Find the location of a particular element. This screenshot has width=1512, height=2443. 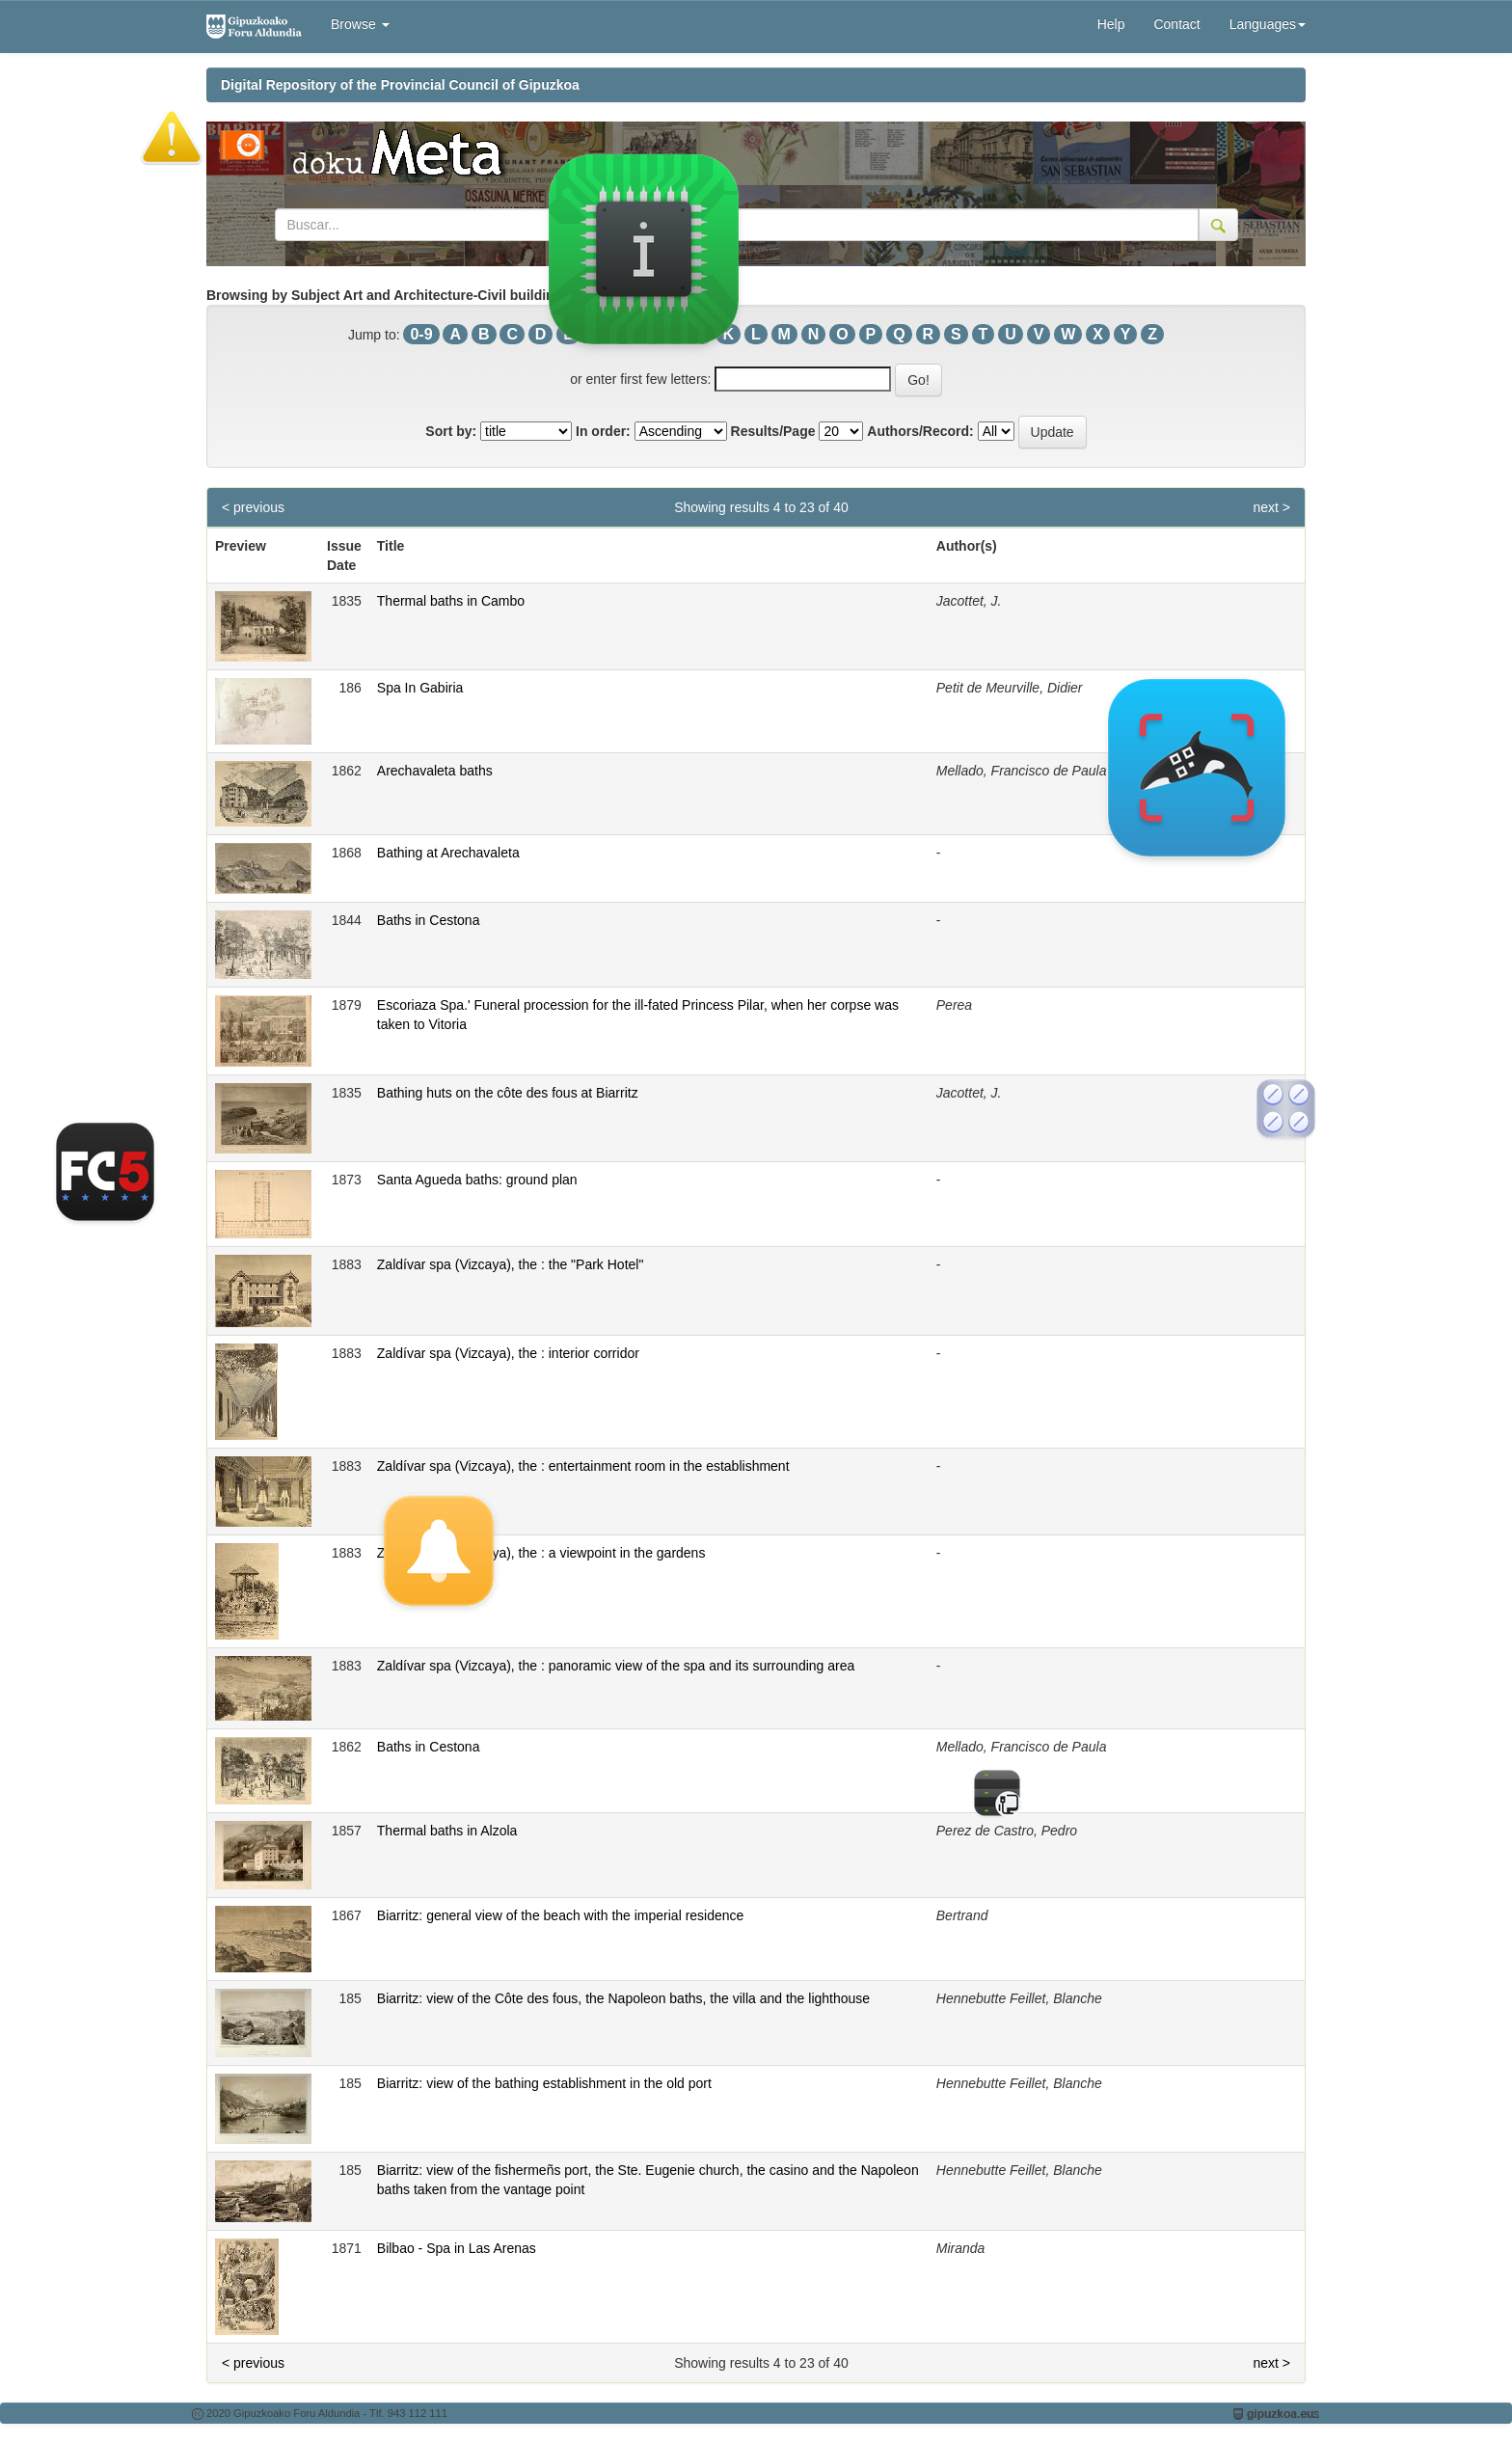

open notification preferences is located at coordinates (439, 1553).